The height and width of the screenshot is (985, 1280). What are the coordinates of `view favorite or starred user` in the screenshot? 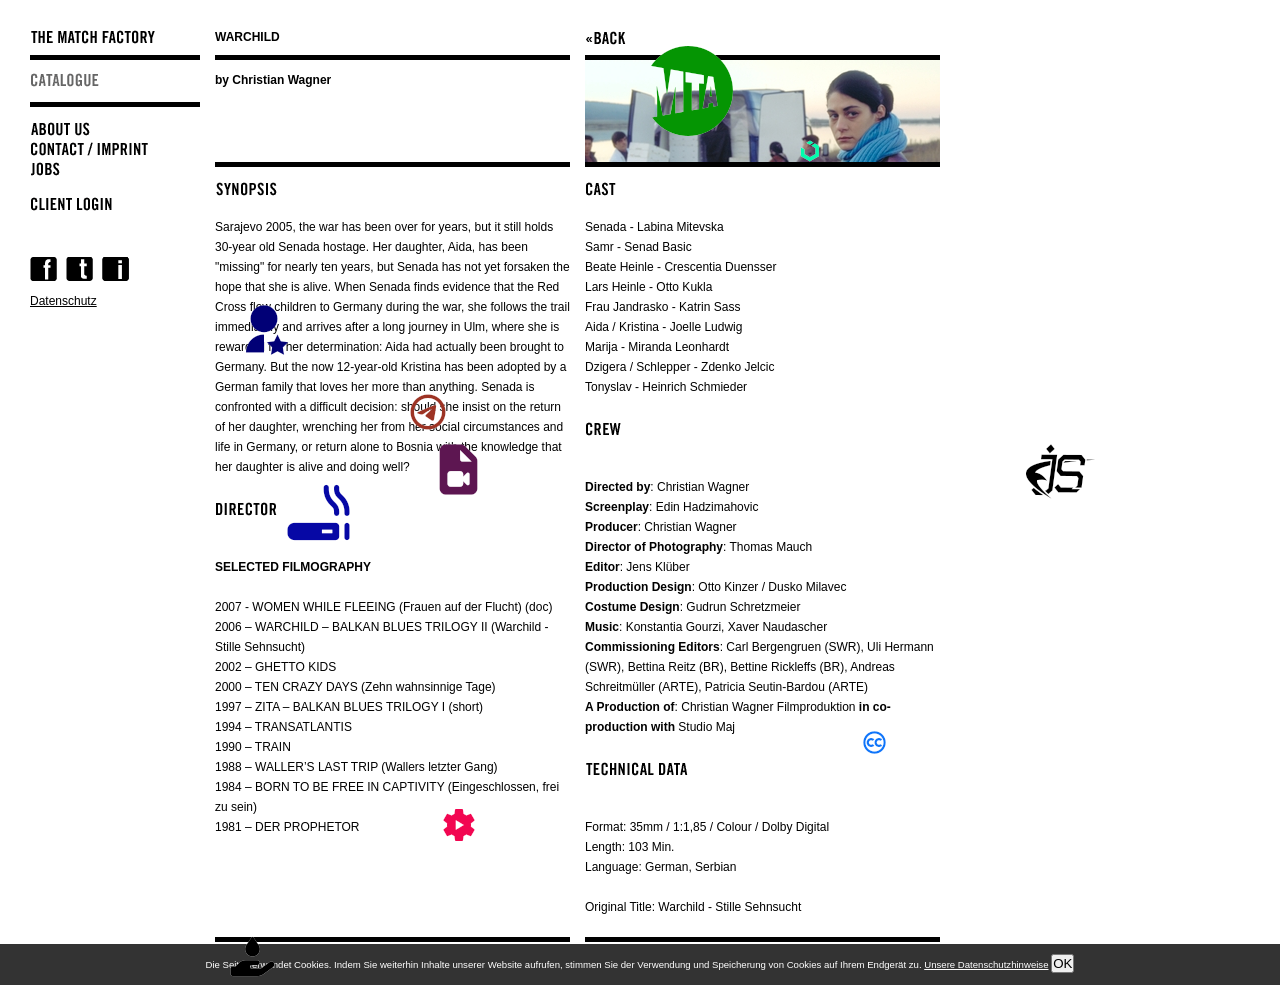 It's located at (264, 330).